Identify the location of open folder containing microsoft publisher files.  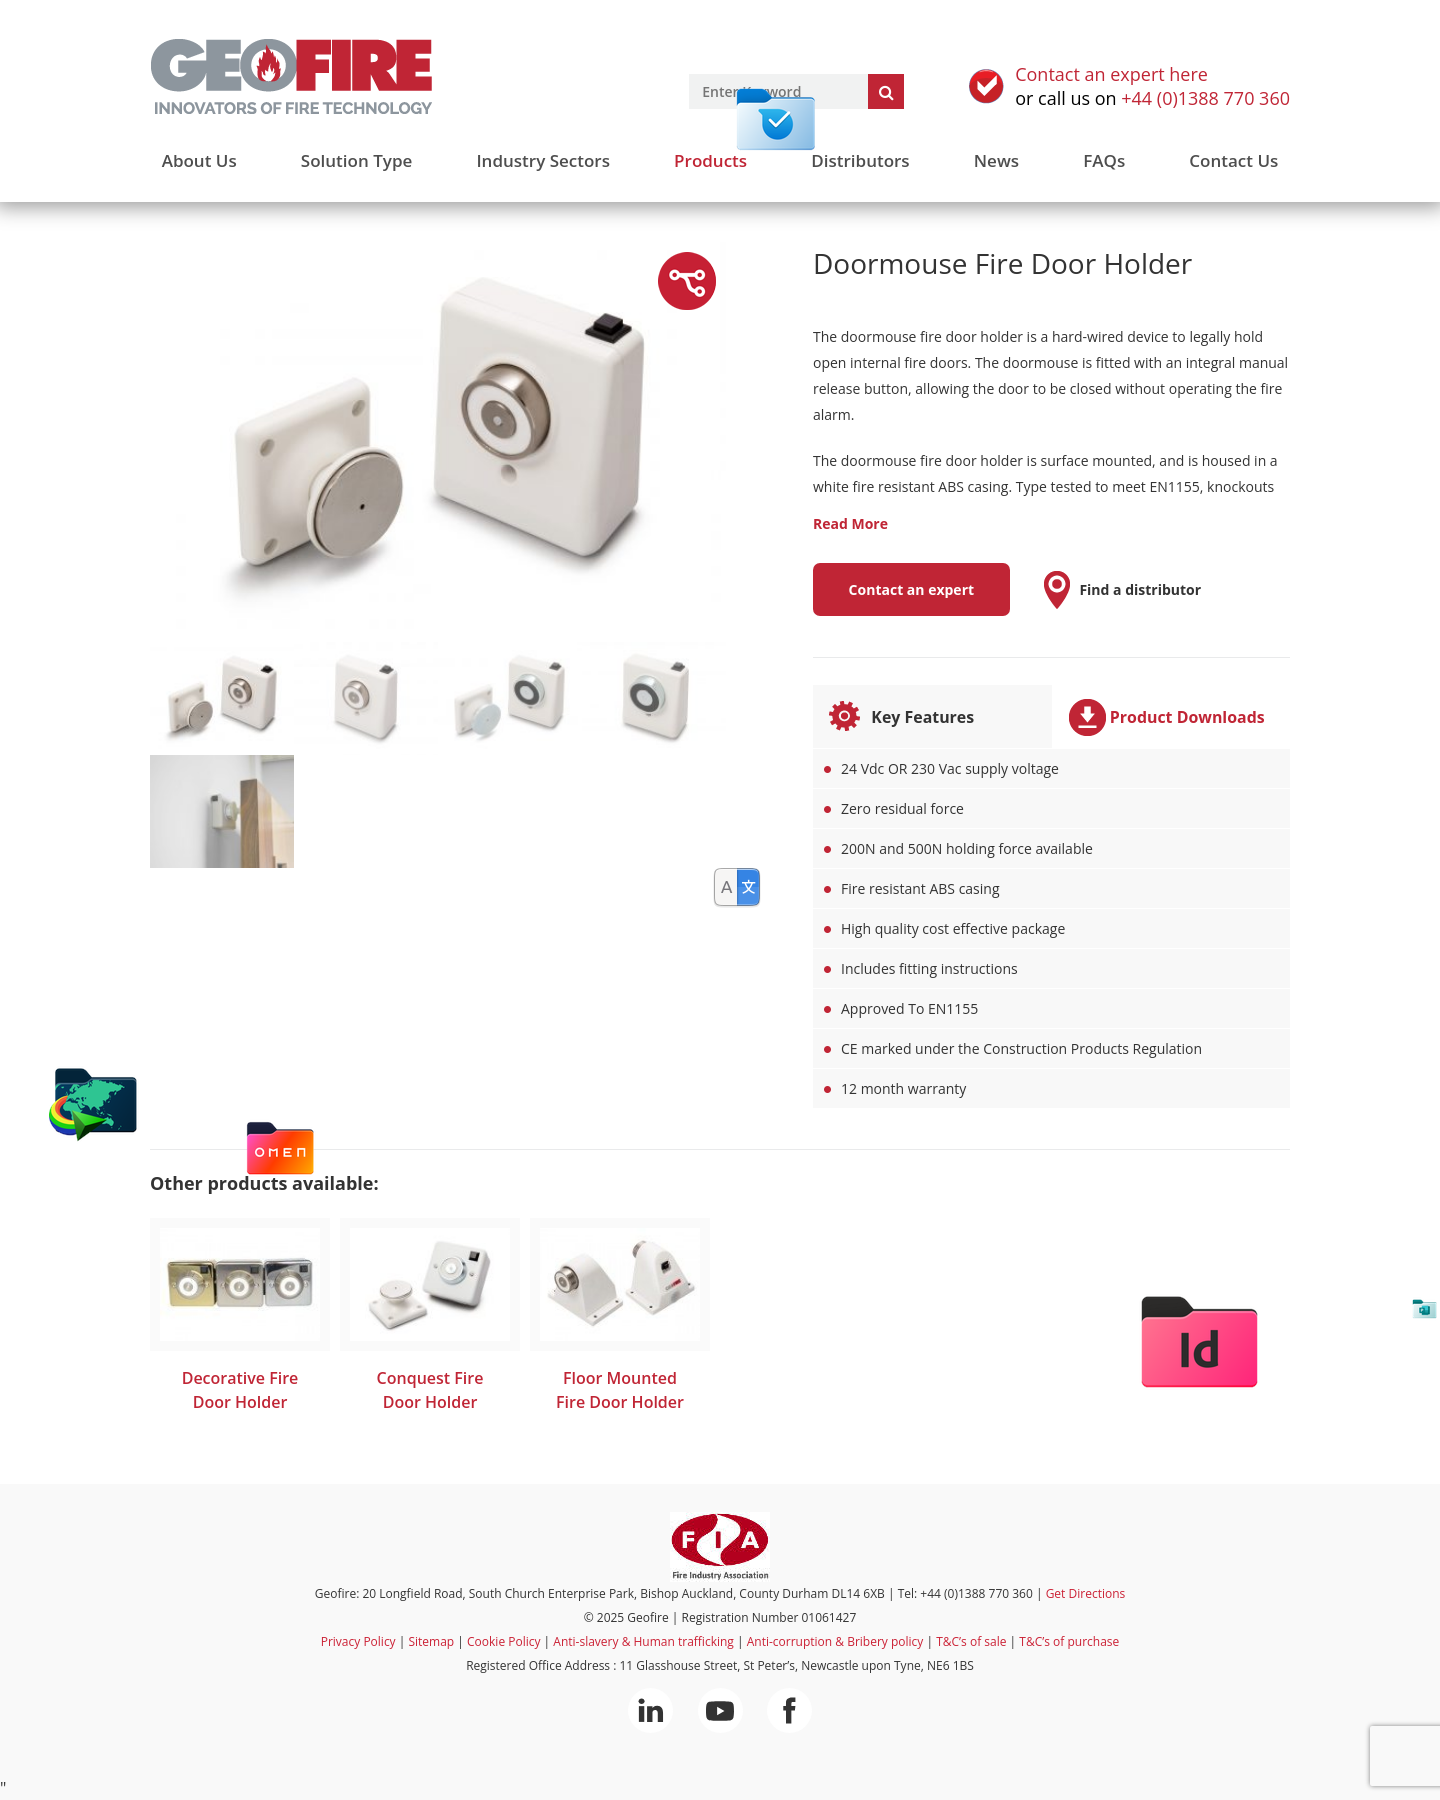
(1424, 1309).